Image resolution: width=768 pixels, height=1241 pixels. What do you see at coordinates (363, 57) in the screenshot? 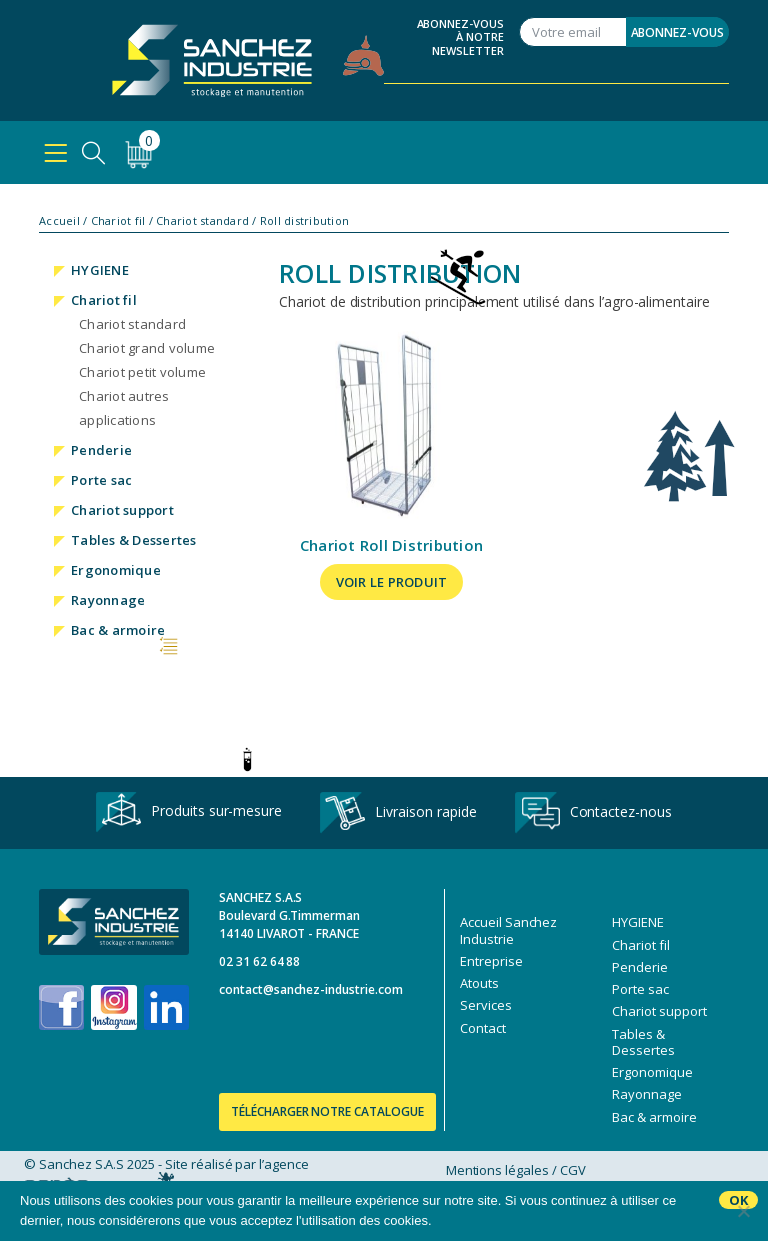
I see `select prussian/german historical faction` at bounding box center [363, 57].